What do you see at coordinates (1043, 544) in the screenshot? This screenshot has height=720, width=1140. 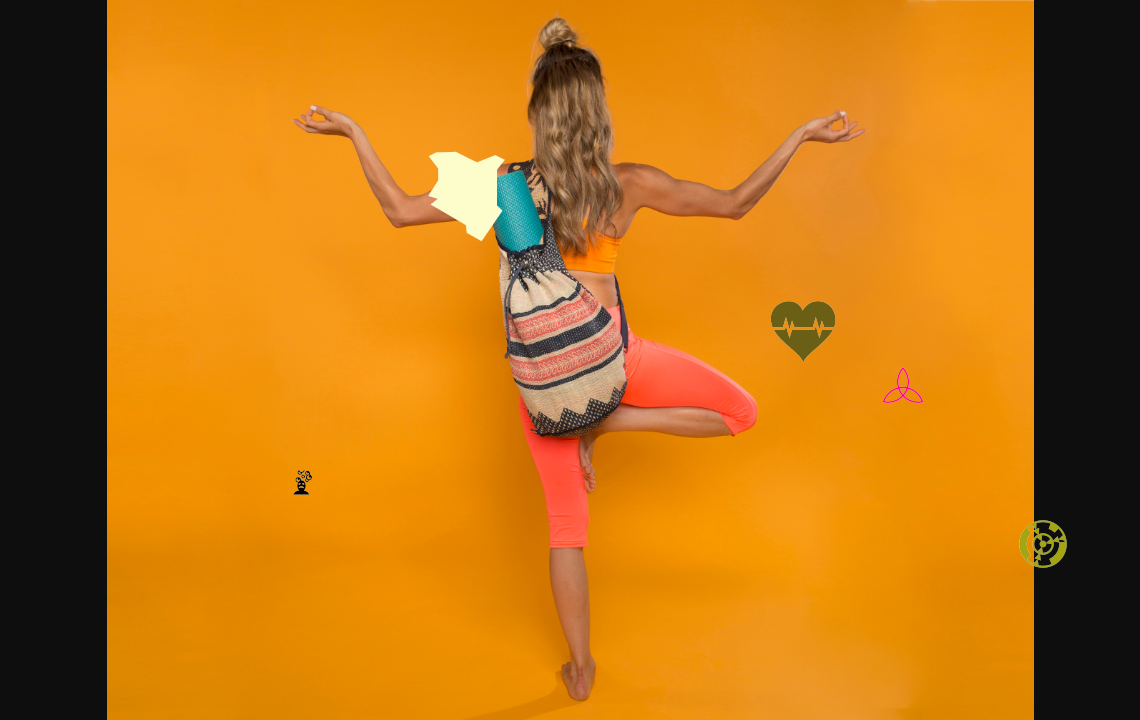 I see `track digital footprint or online activity` at bounding box center [1043, 544].